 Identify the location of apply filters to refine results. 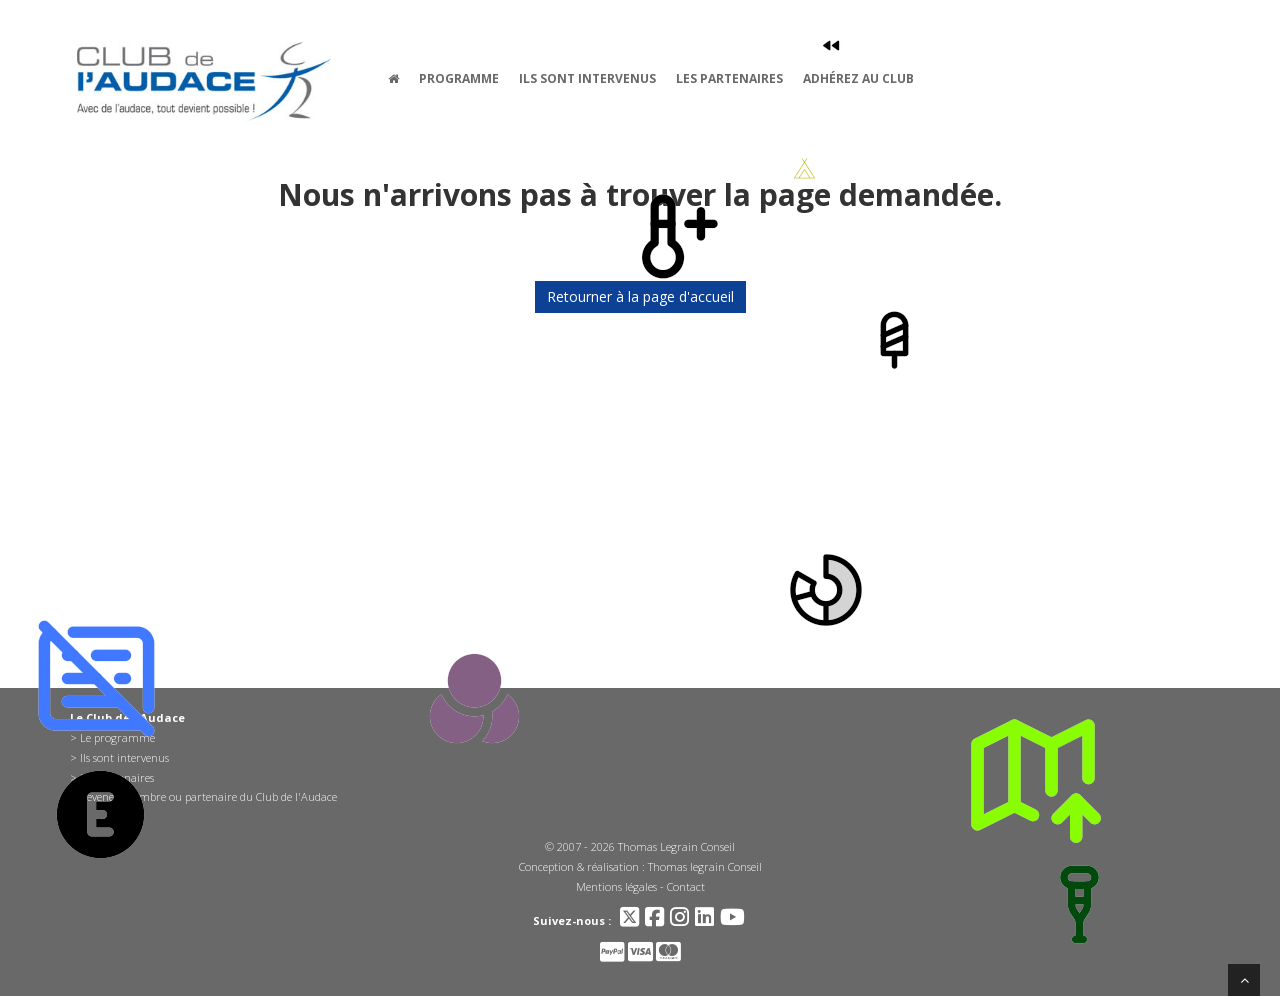
(474, 698).